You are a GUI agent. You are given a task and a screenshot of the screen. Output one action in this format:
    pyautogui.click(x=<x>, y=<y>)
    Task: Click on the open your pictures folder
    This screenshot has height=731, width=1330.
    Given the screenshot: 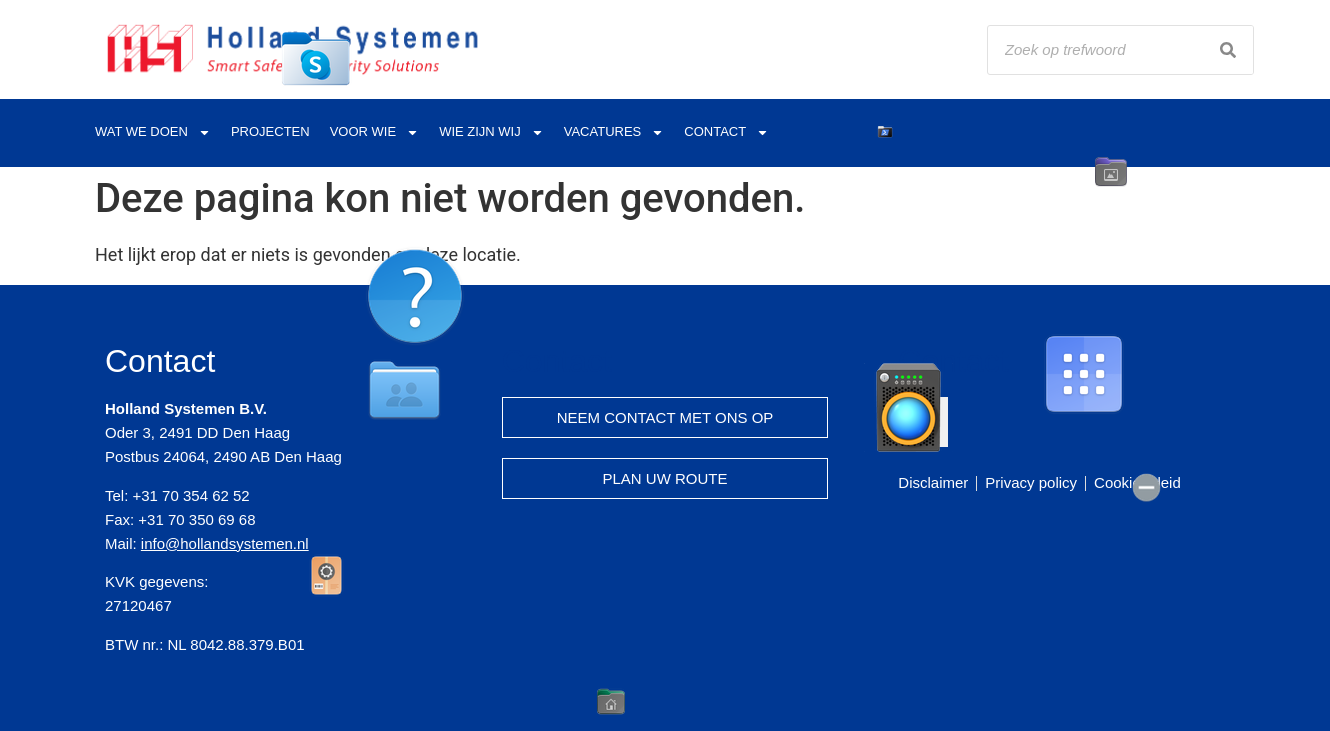 What is the action you would take?
    pyautogui.click(x=1111, y=171)
    